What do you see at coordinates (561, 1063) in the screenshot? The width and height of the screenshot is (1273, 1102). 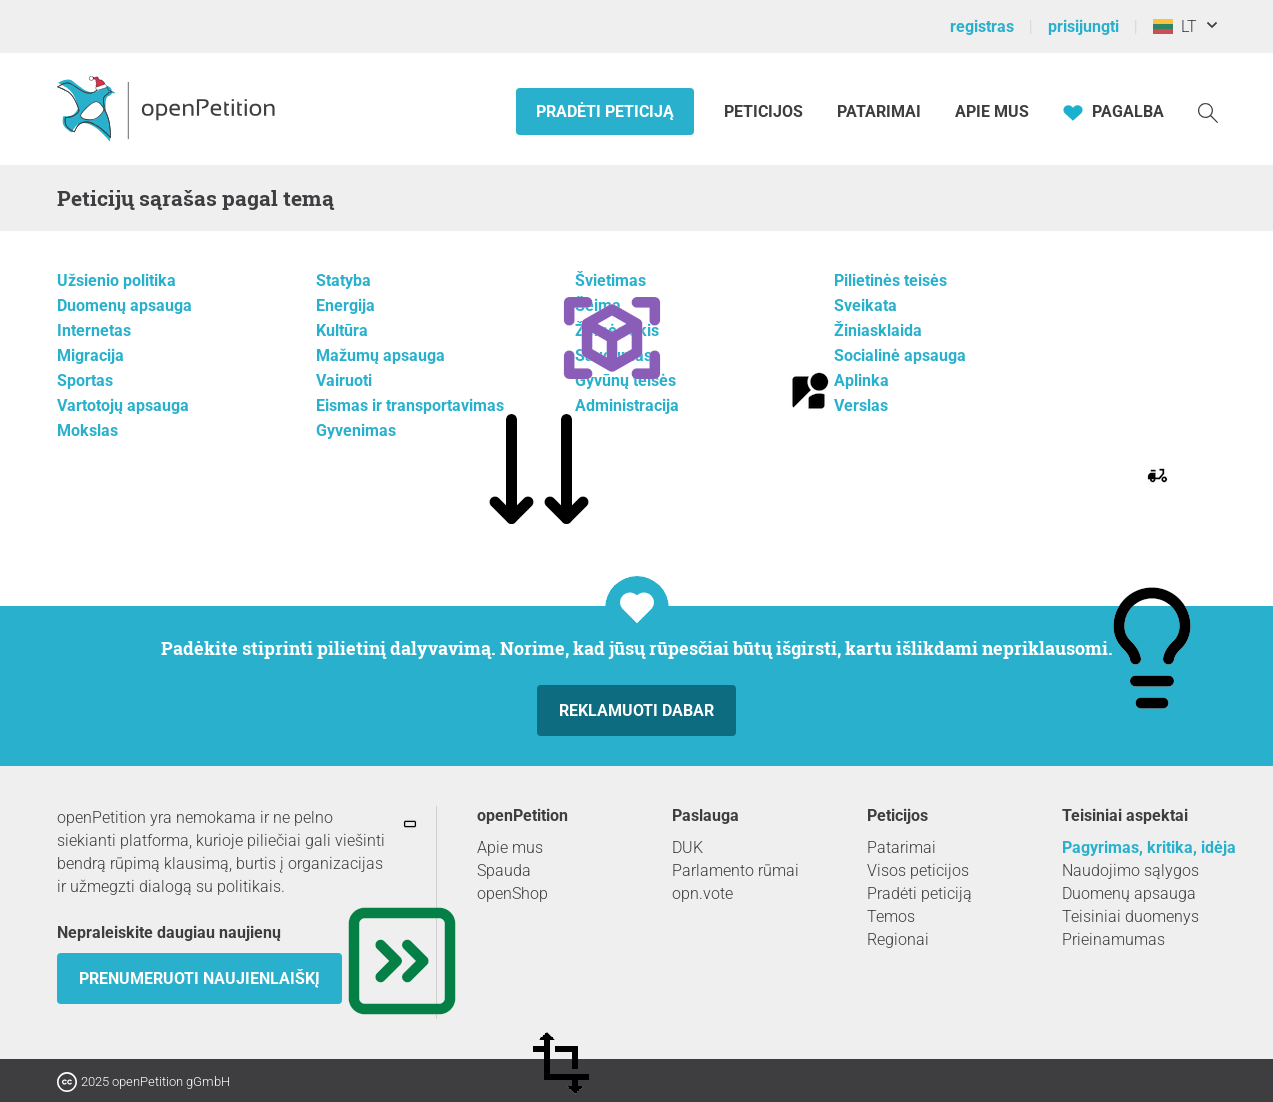 I see `transform or resize an image` at bounding box center [561, 1063].